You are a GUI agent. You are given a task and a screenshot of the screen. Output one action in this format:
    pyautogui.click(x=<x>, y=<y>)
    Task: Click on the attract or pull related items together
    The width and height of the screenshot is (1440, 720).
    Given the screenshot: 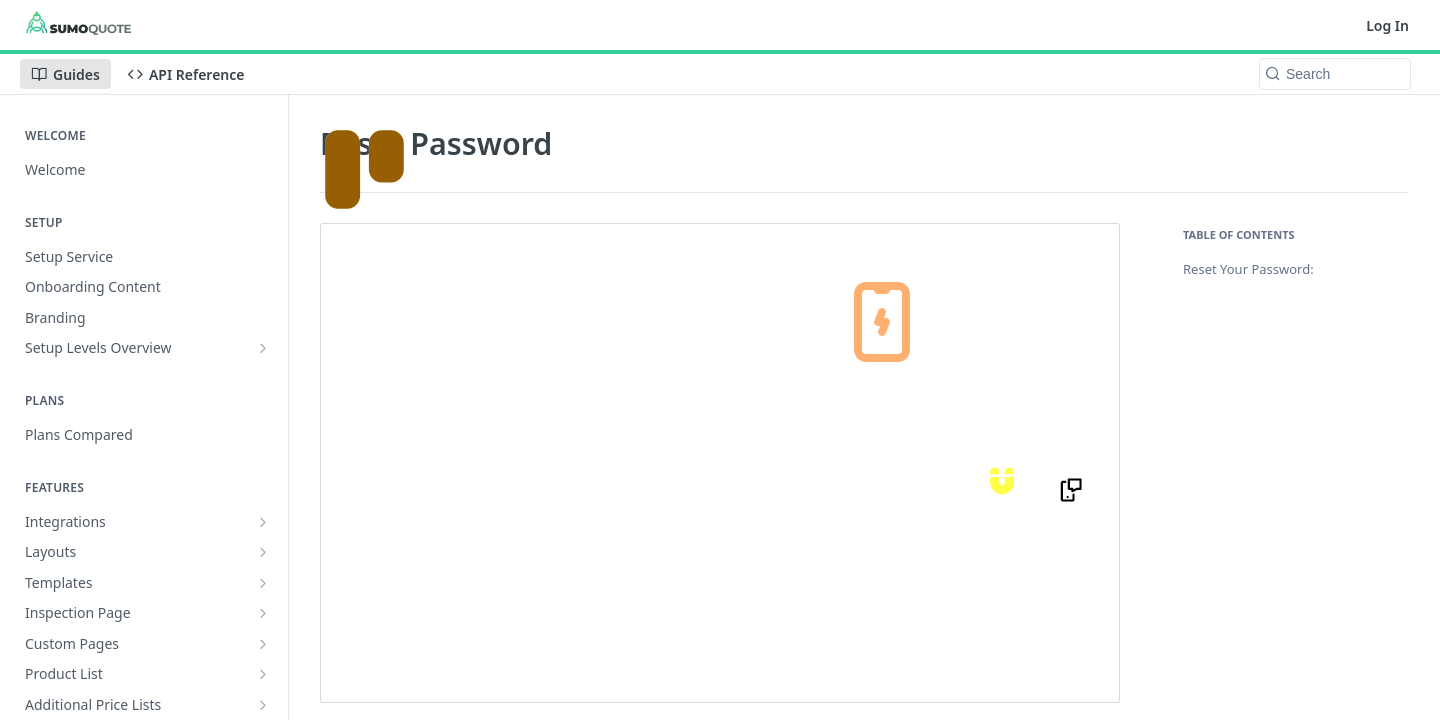 What is the action you would take?
    pyautogui.click(x=1002, y=481)
    